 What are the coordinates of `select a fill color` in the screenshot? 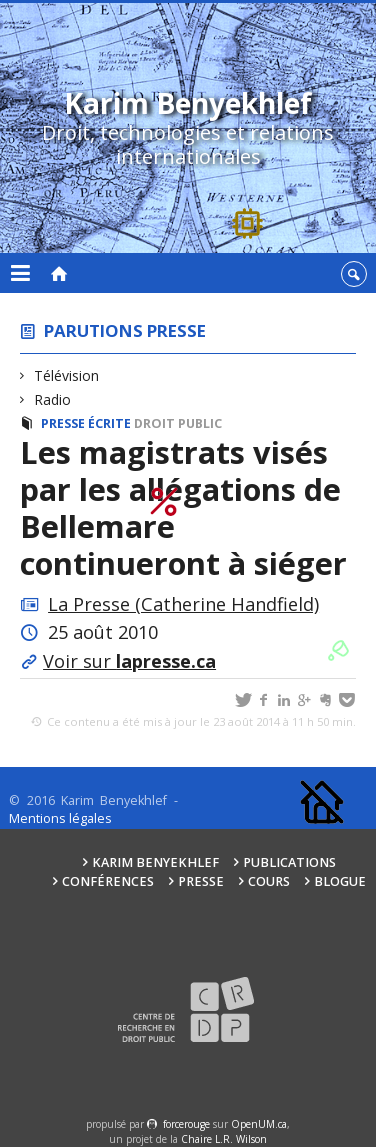 It's located at (338, 650).